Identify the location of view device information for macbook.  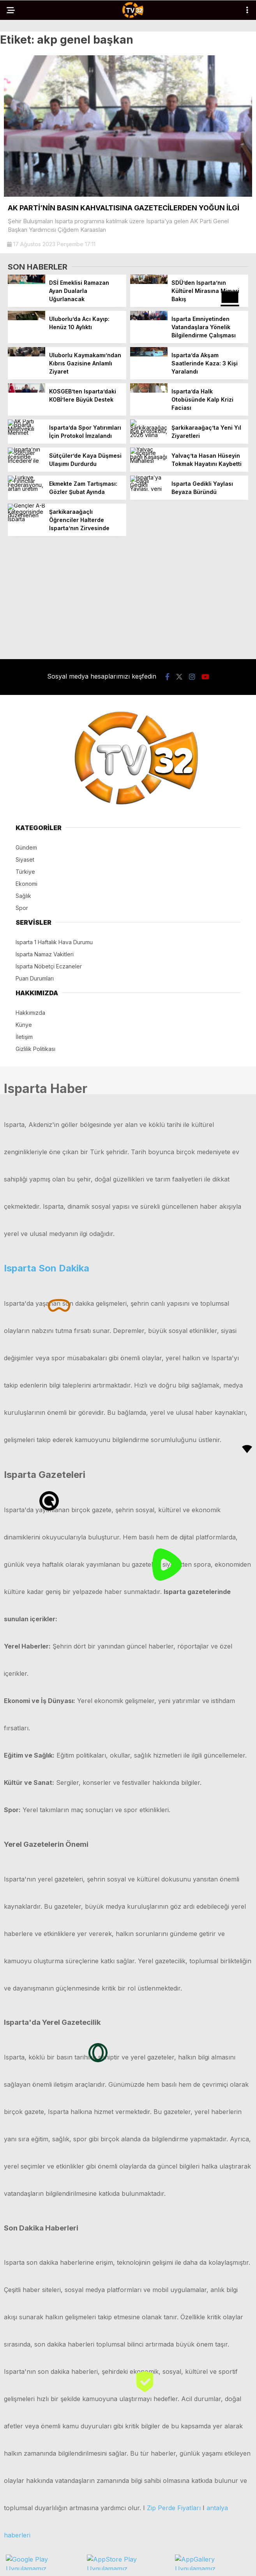
(230, 299).